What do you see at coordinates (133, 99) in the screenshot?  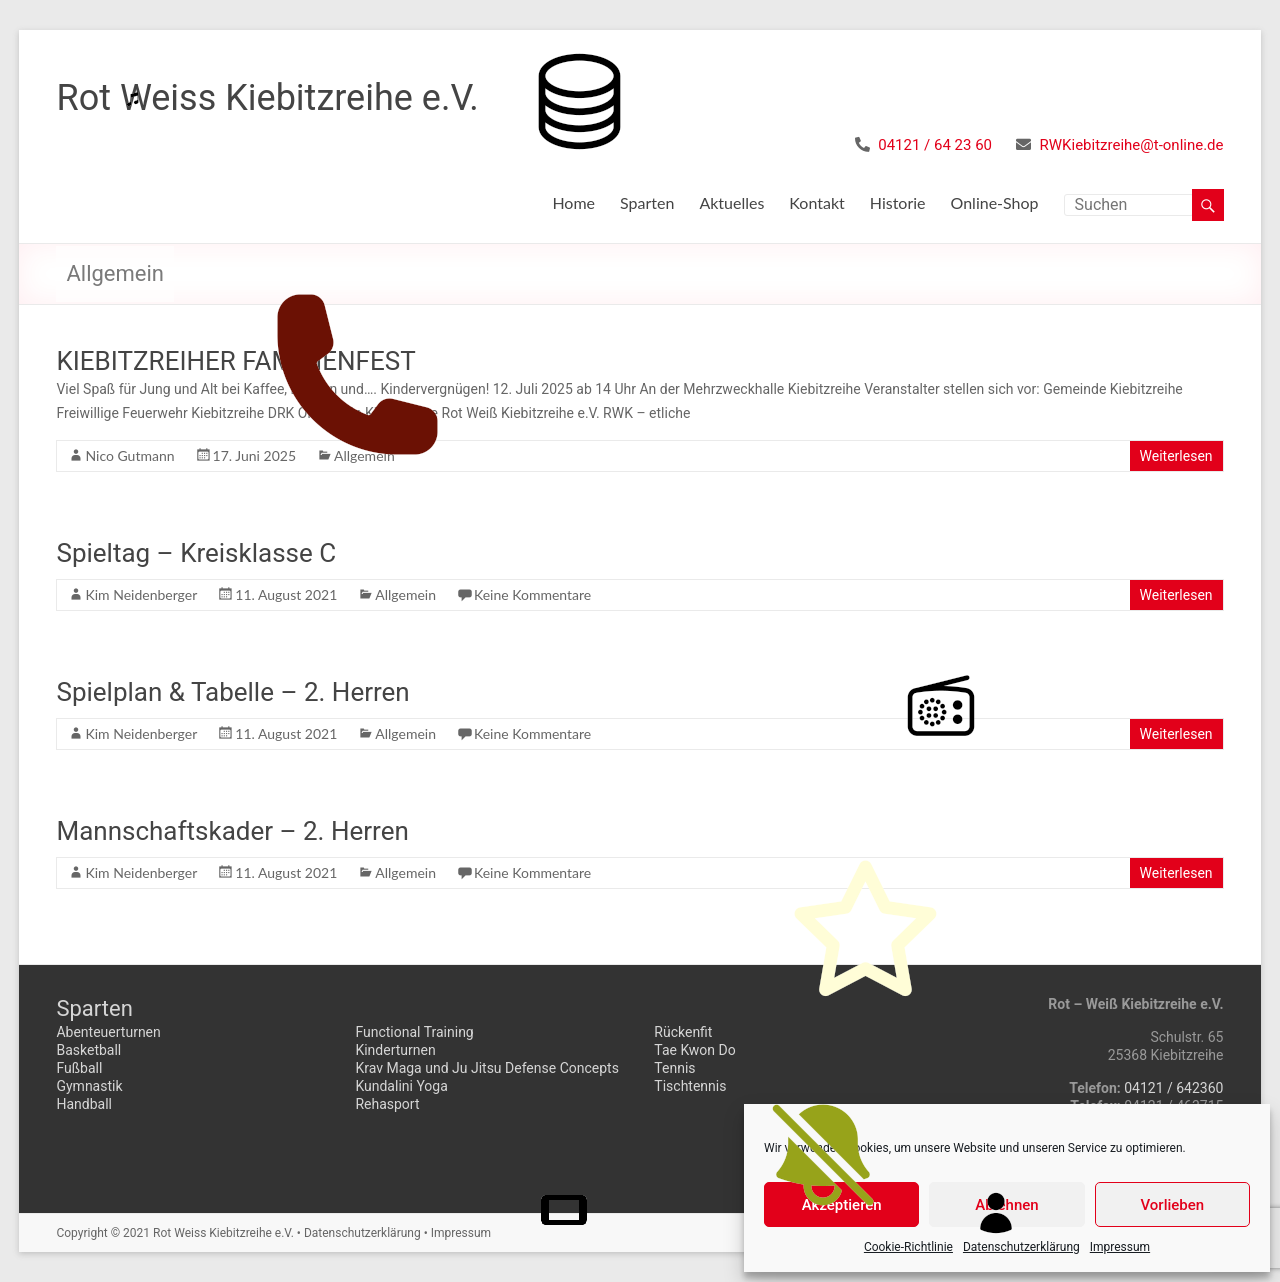 I see `access music library or player` at bounding box center [133, 99].